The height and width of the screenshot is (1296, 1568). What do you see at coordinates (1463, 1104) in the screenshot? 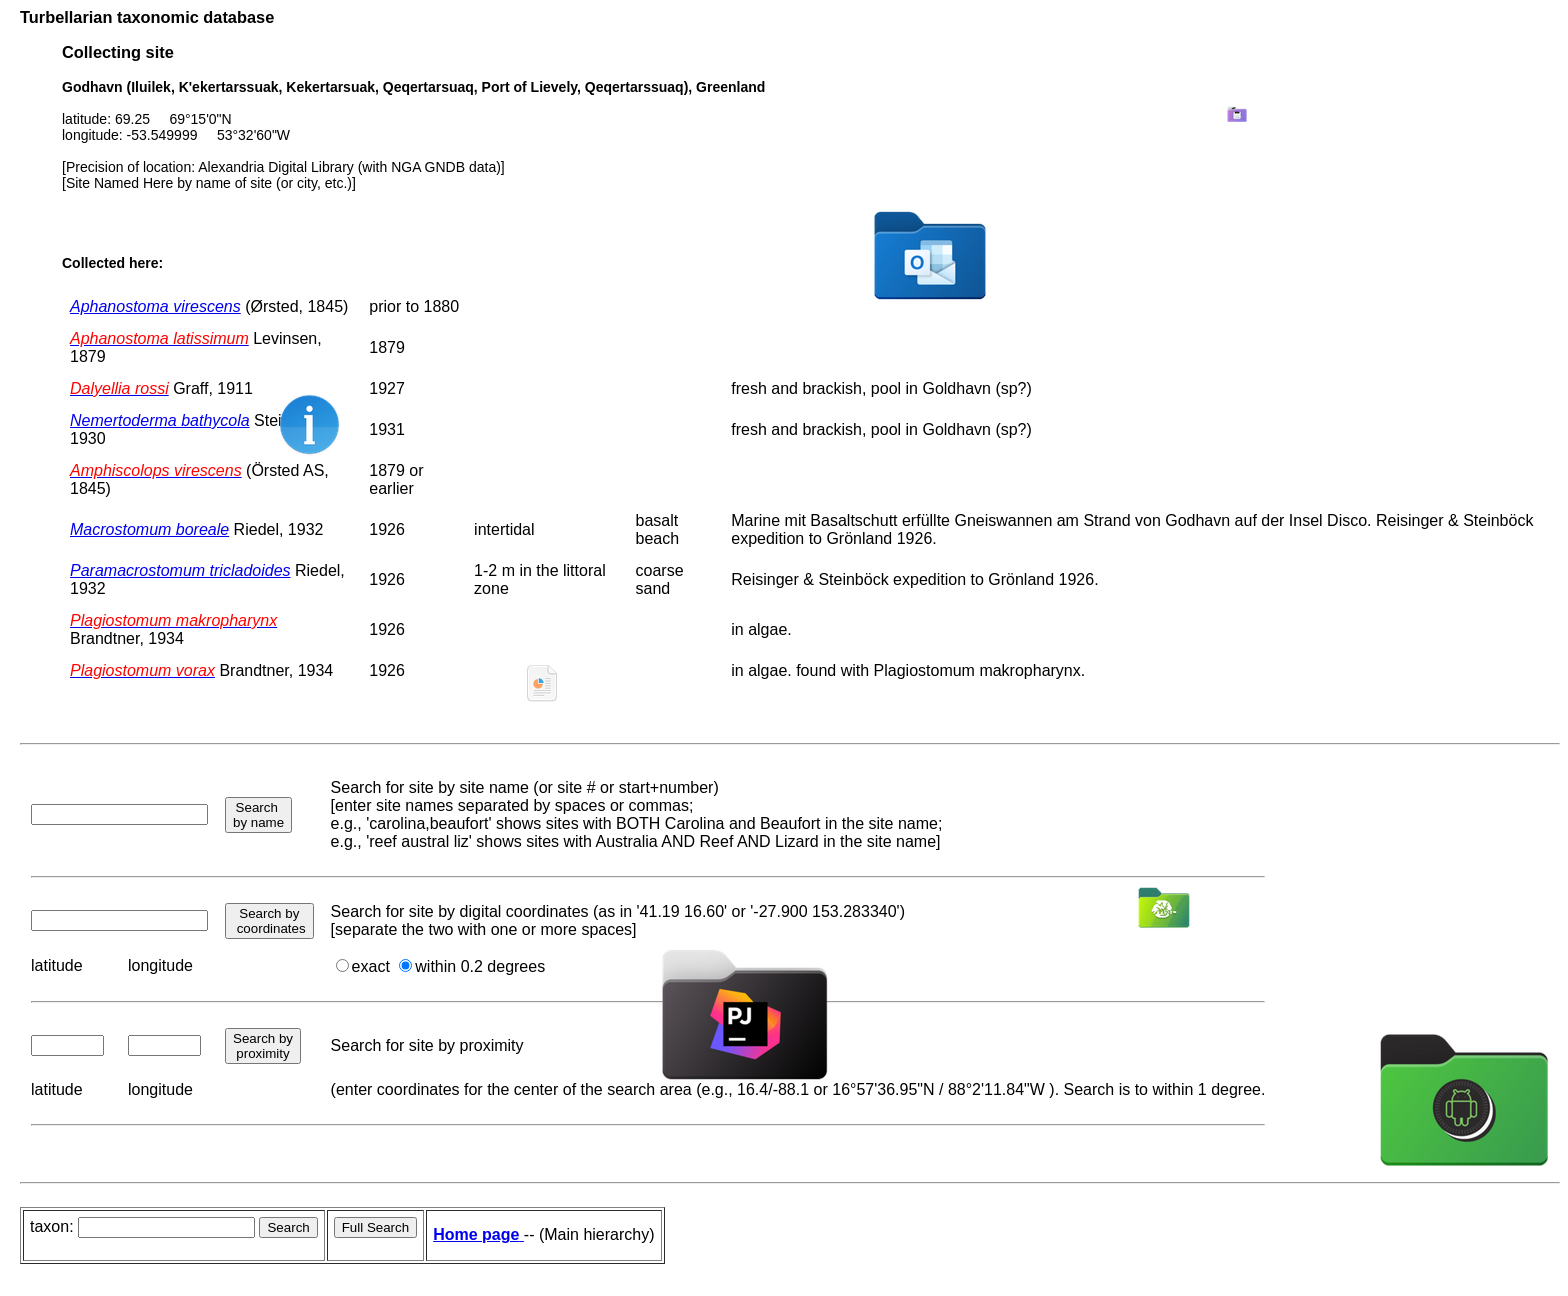
I see `open android oreo system files folder` at bounding box center [1463, 1104].